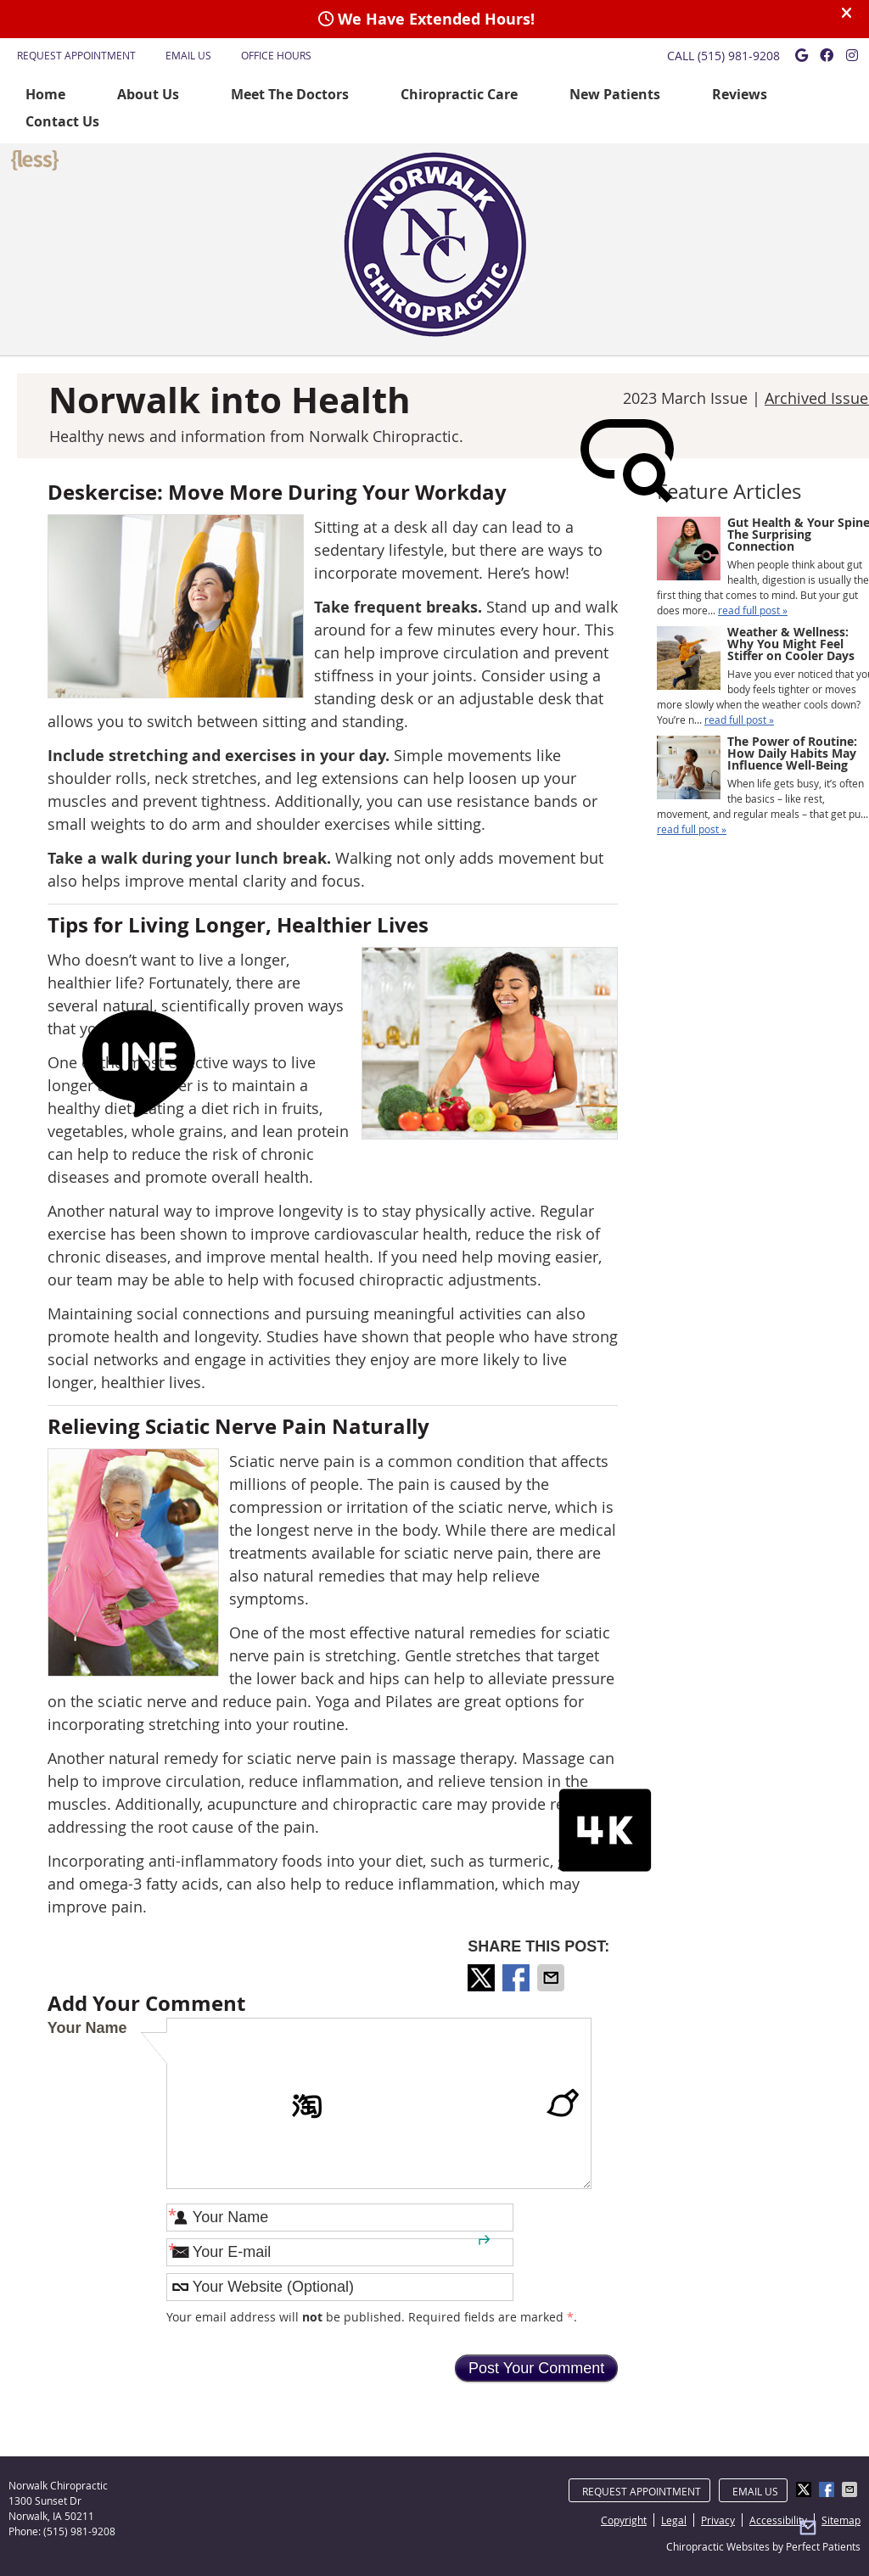  Describe the element at coordinates (563, 2103) in the screenshot. I see `access brush or painting tools` at that location.